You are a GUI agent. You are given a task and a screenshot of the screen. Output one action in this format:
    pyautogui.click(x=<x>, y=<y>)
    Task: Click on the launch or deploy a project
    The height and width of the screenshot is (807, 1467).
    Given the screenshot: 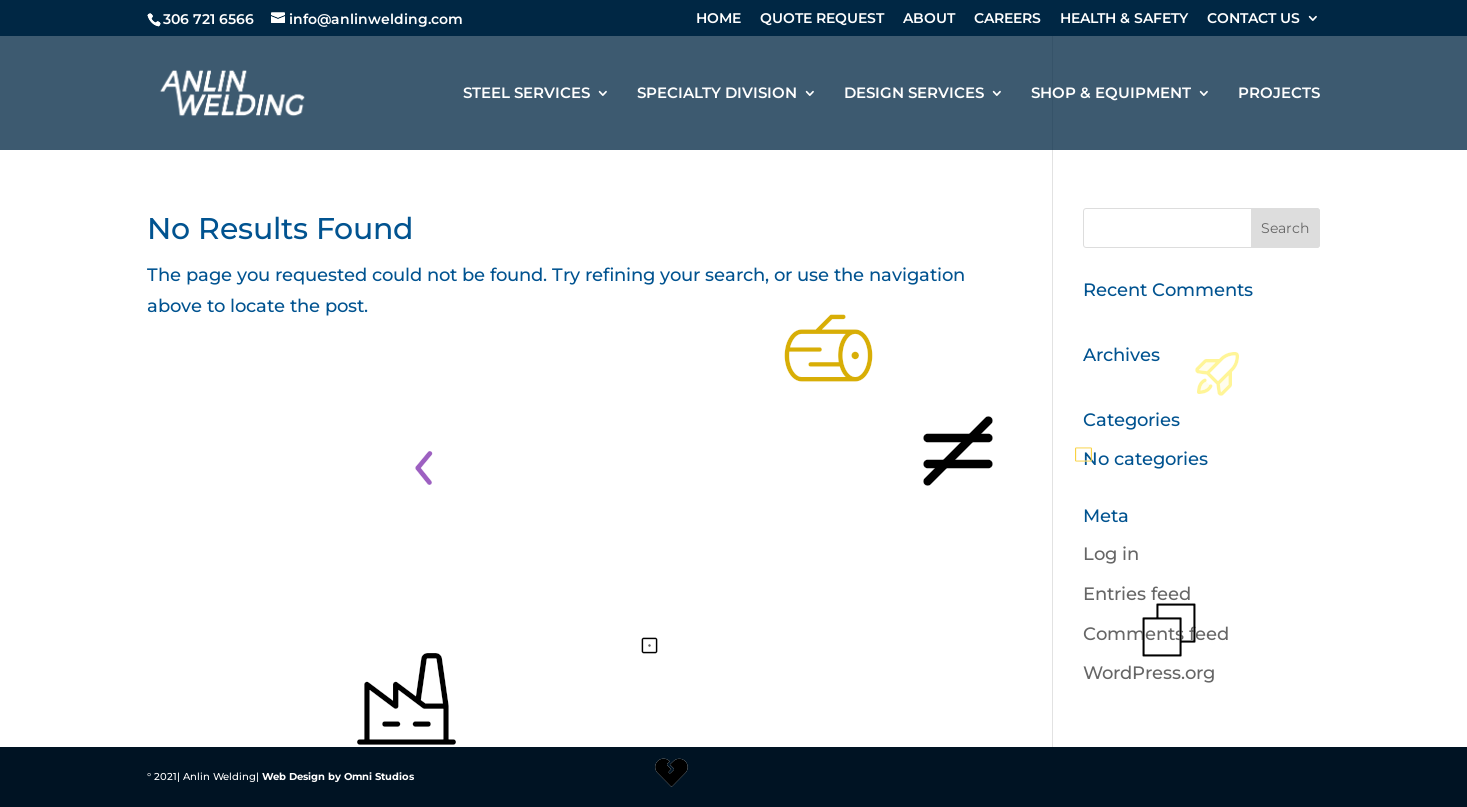 What is the action you would take?
    pyautogui.click(x=1218, y=373)
    